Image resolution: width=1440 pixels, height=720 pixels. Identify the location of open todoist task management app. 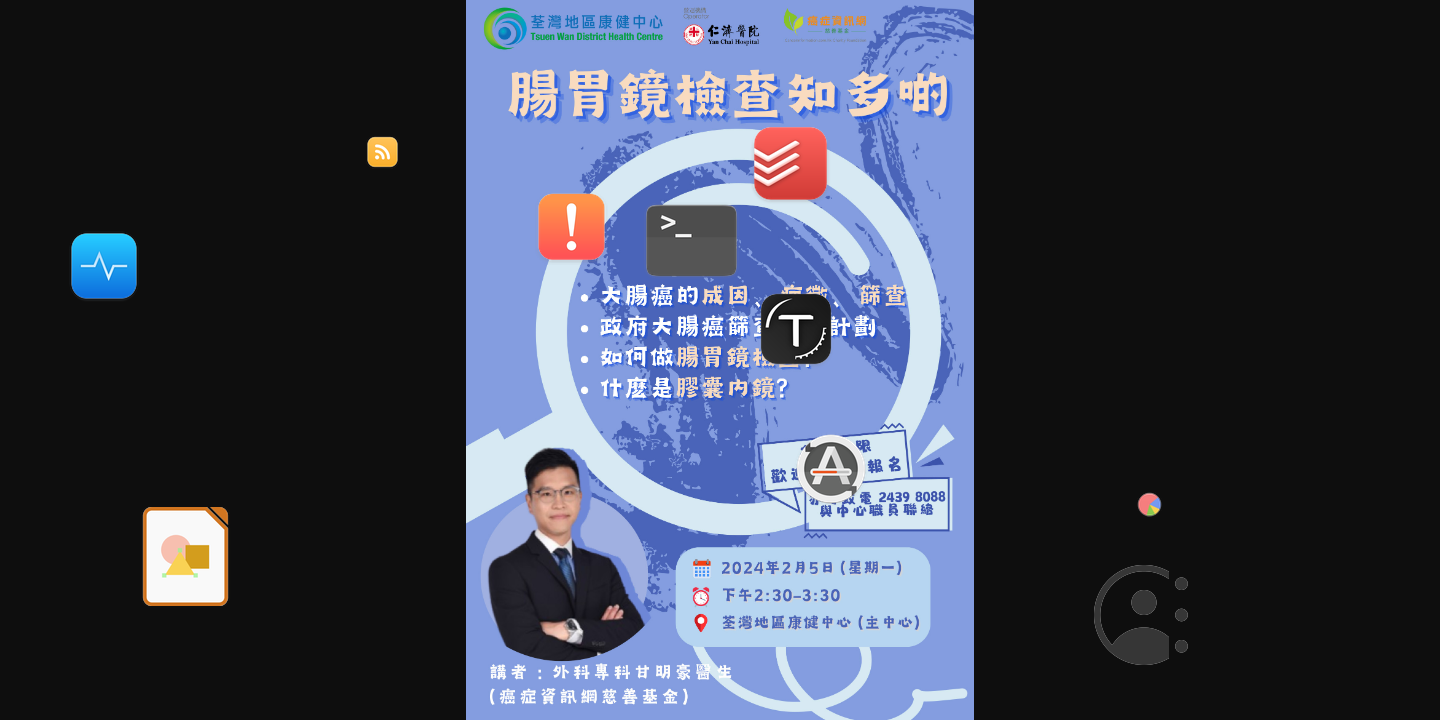
(790, 163).